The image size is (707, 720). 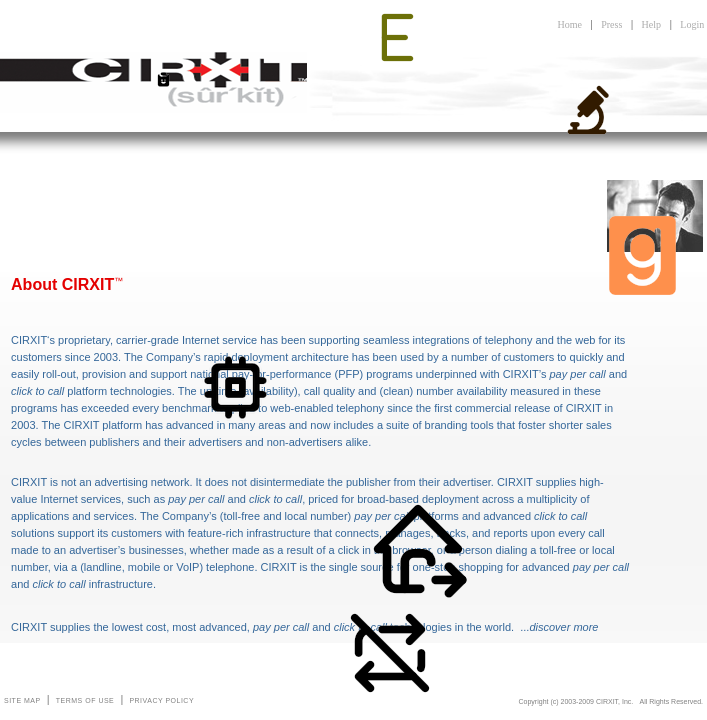 What do you see at coordinates (397, 37) in the screenshot?
I see `represents the letter E in text formatting or typography options` at bounding box center [397, 37].